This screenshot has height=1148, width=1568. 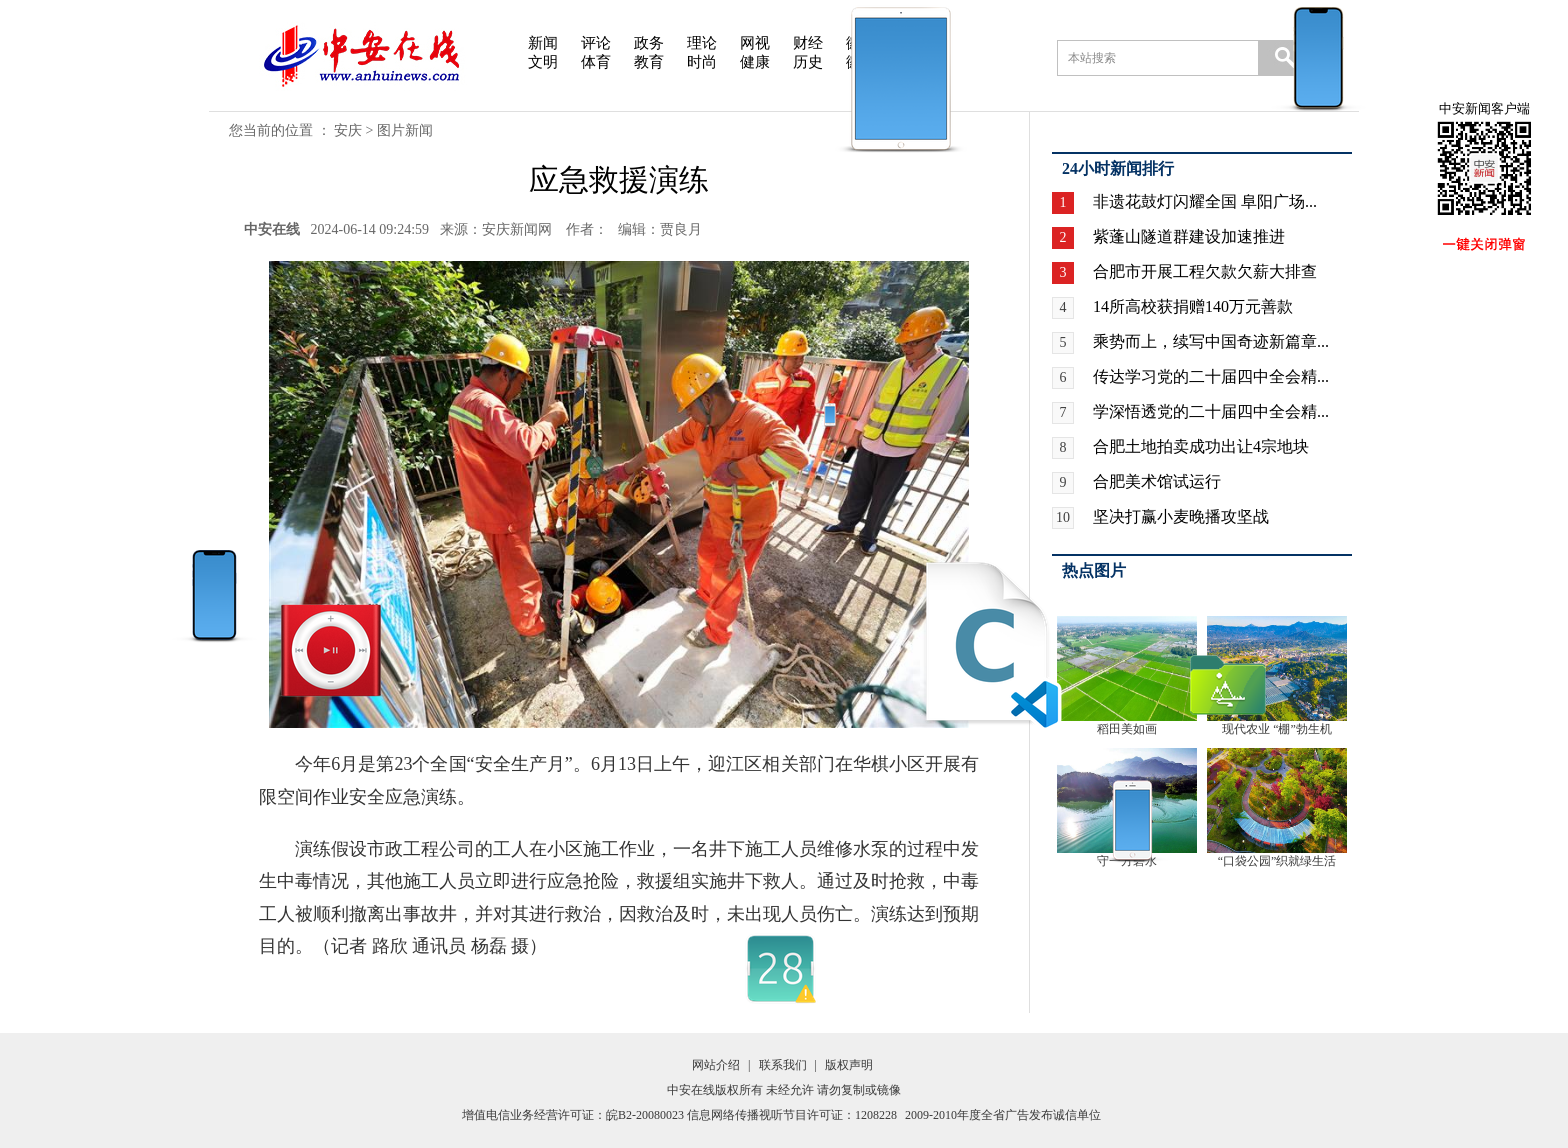 What do you see at coordinates (1318, 59) in the screenshot?
I see `iPhone 13 Pro device icon` at bounding box center [1318, 59].